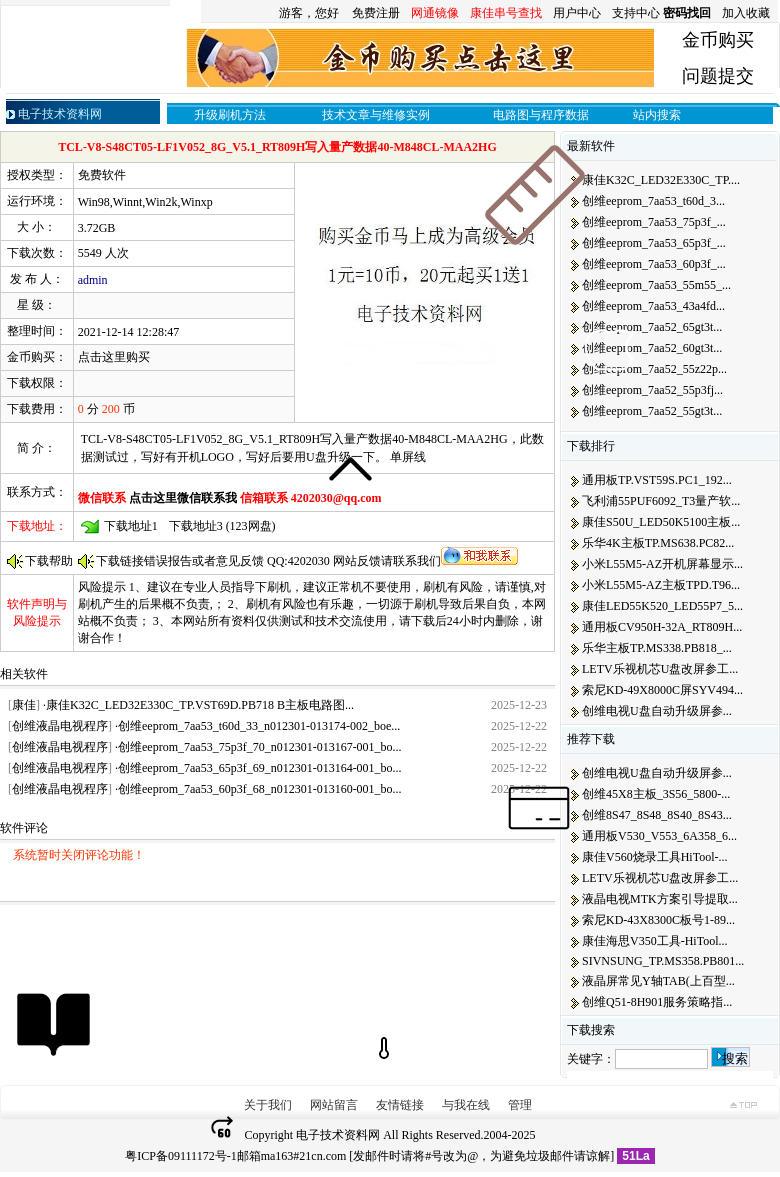 The width and height of the screenshot is (780, 1177). Describe the element at coordinates (222, 1127) in the screenshot. I see `skip forward 60 seconds` at that location.